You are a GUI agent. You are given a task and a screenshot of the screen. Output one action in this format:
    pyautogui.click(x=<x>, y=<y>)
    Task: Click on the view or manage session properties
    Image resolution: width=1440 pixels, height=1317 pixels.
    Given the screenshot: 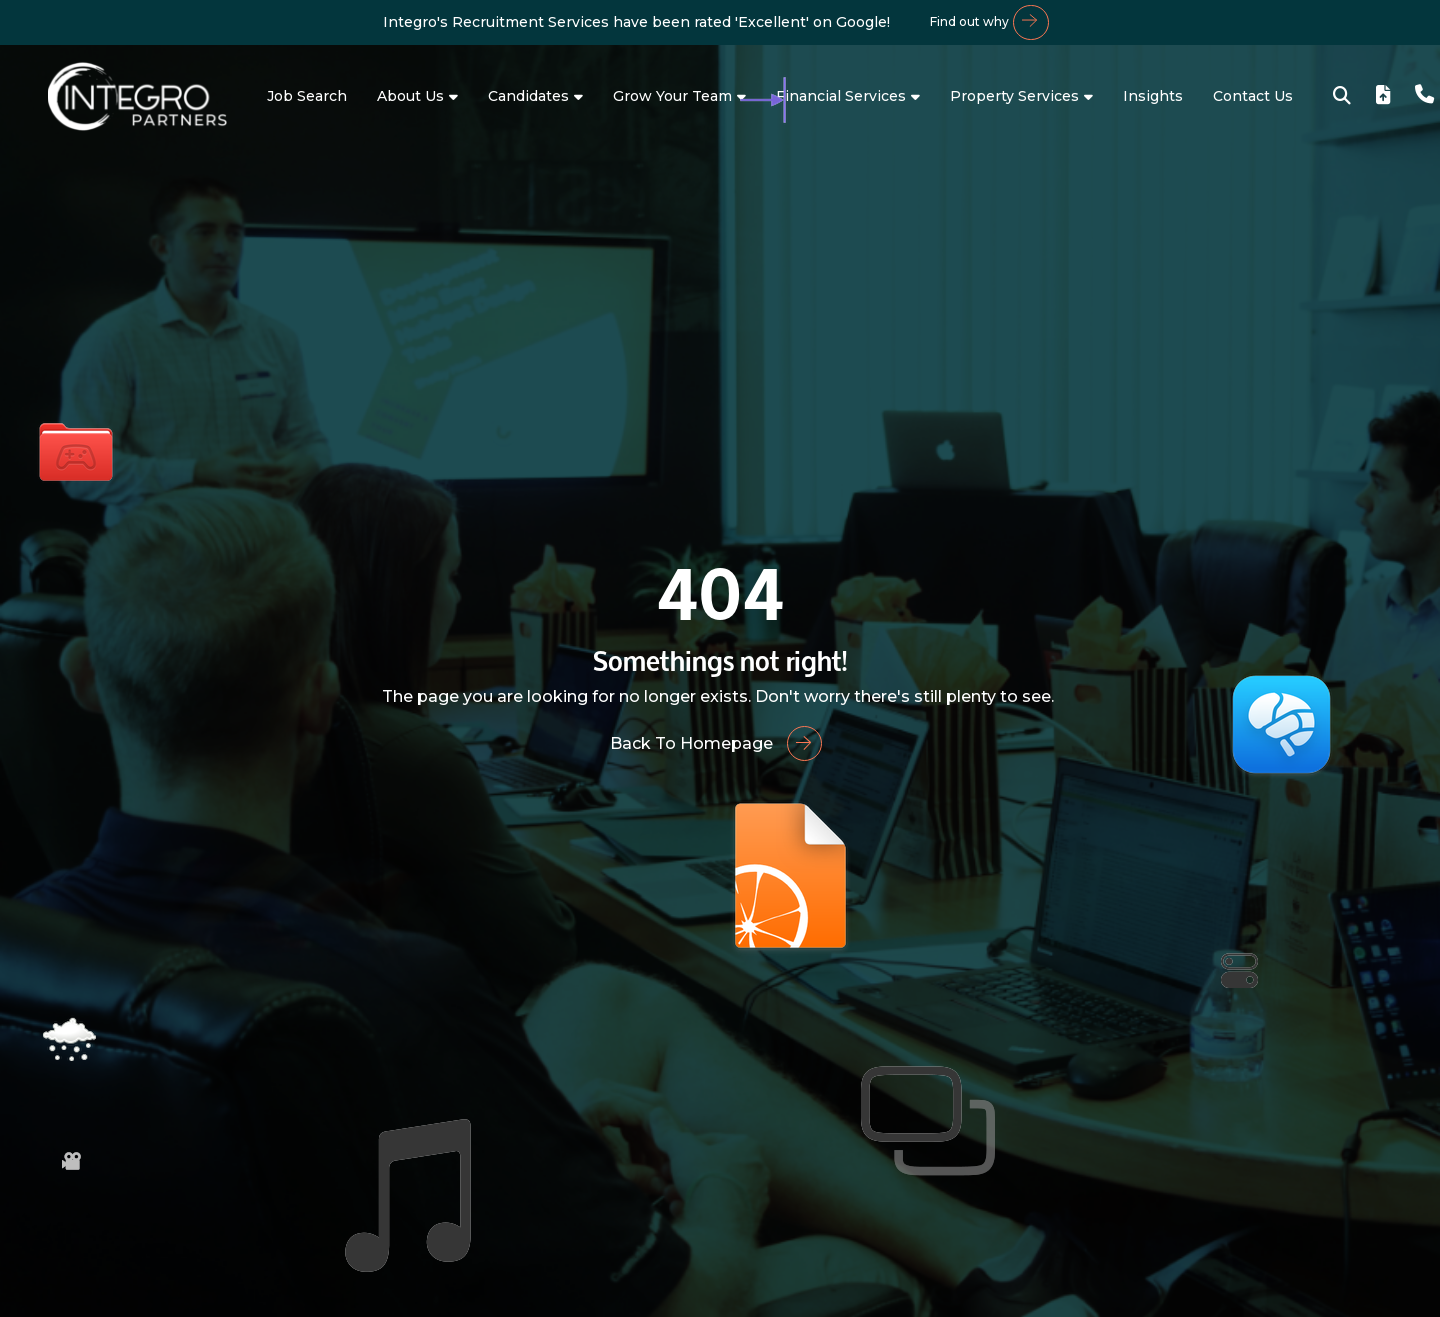 What is the action you would take?
    pyautogui.click(x=928, y=1125)
    